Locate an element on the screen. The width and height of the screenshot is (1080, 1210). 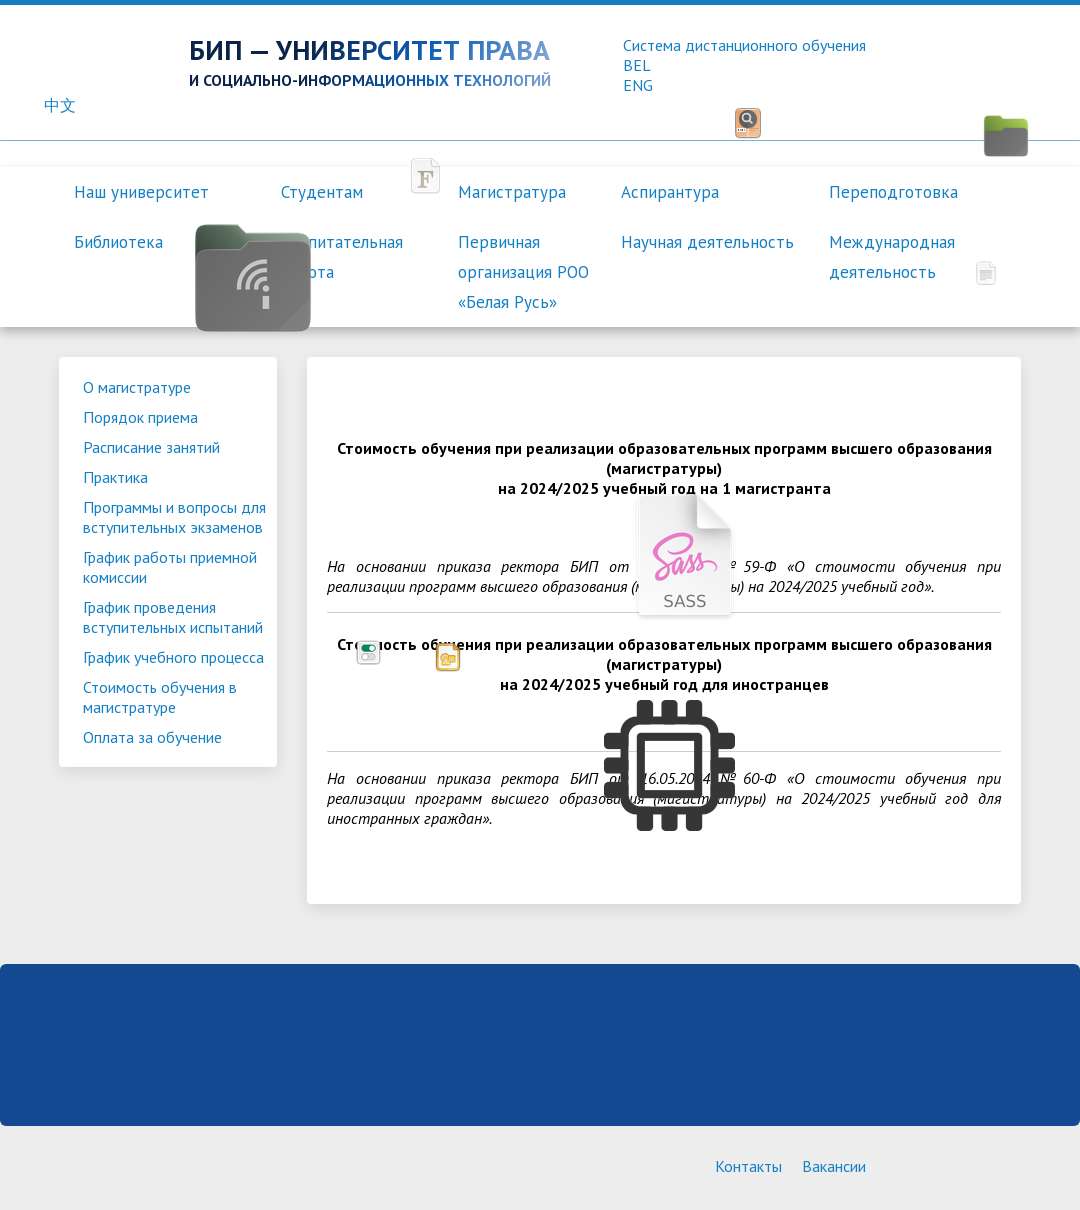
open desktop preferences and settings is located at coordinates (368, 652).